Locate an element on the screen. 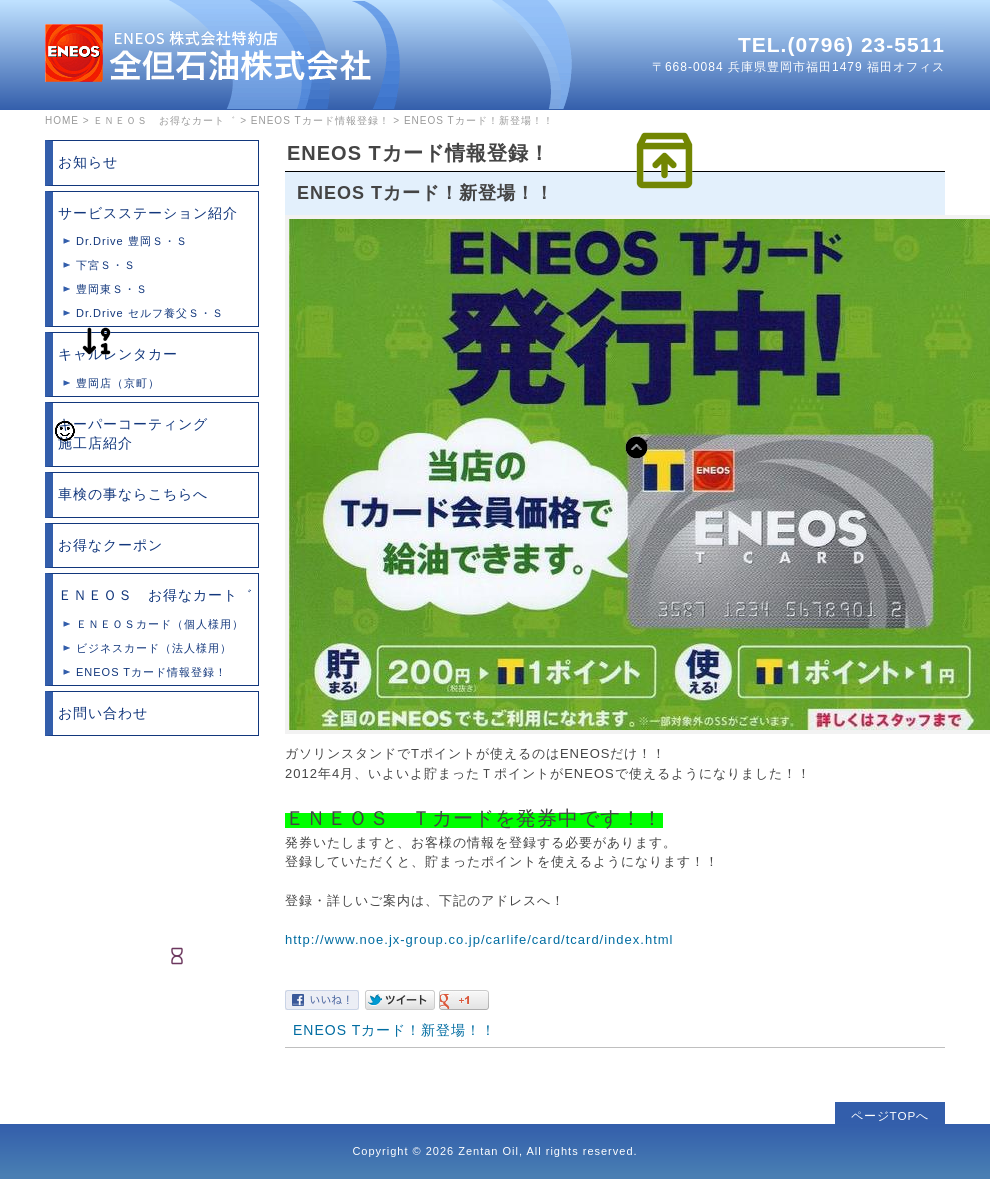  scroll to top of page is located at coordinates (636, 447).